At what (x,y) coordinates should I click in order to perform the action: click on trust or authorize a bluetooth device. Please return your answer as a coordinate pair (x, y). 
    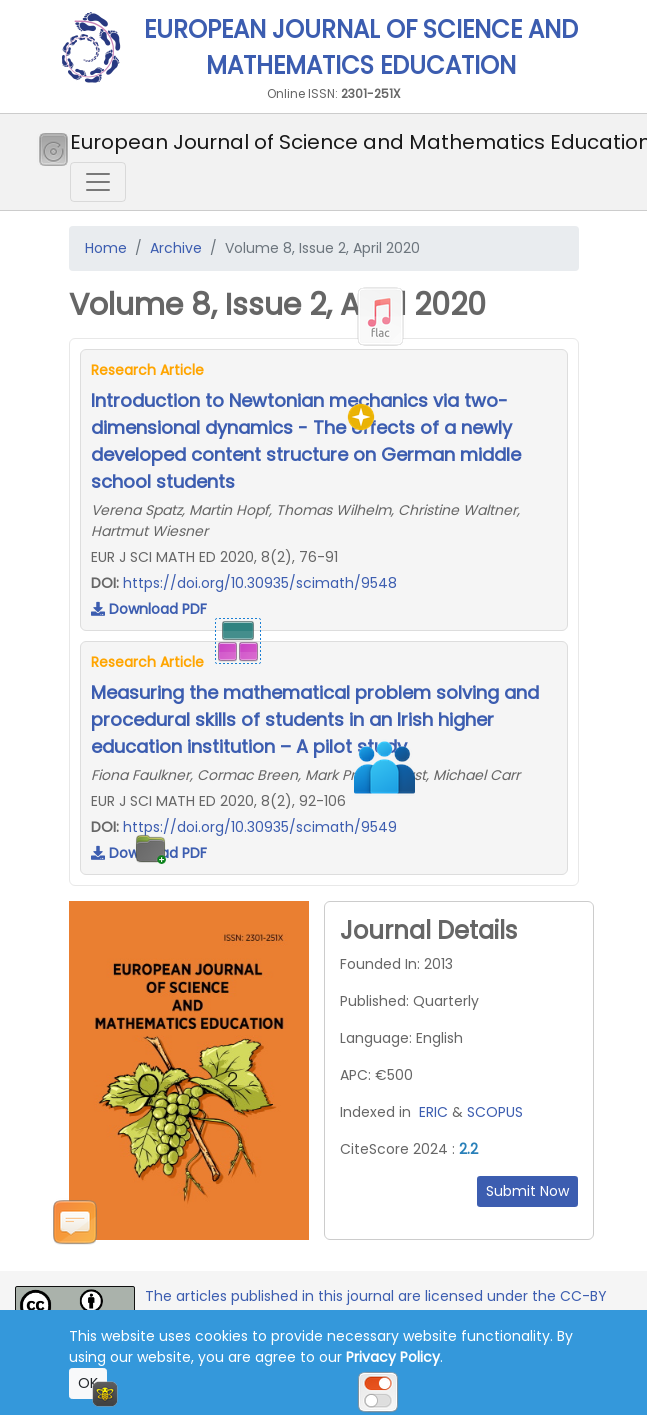
    Looking at the image, I should click on (361, 417).